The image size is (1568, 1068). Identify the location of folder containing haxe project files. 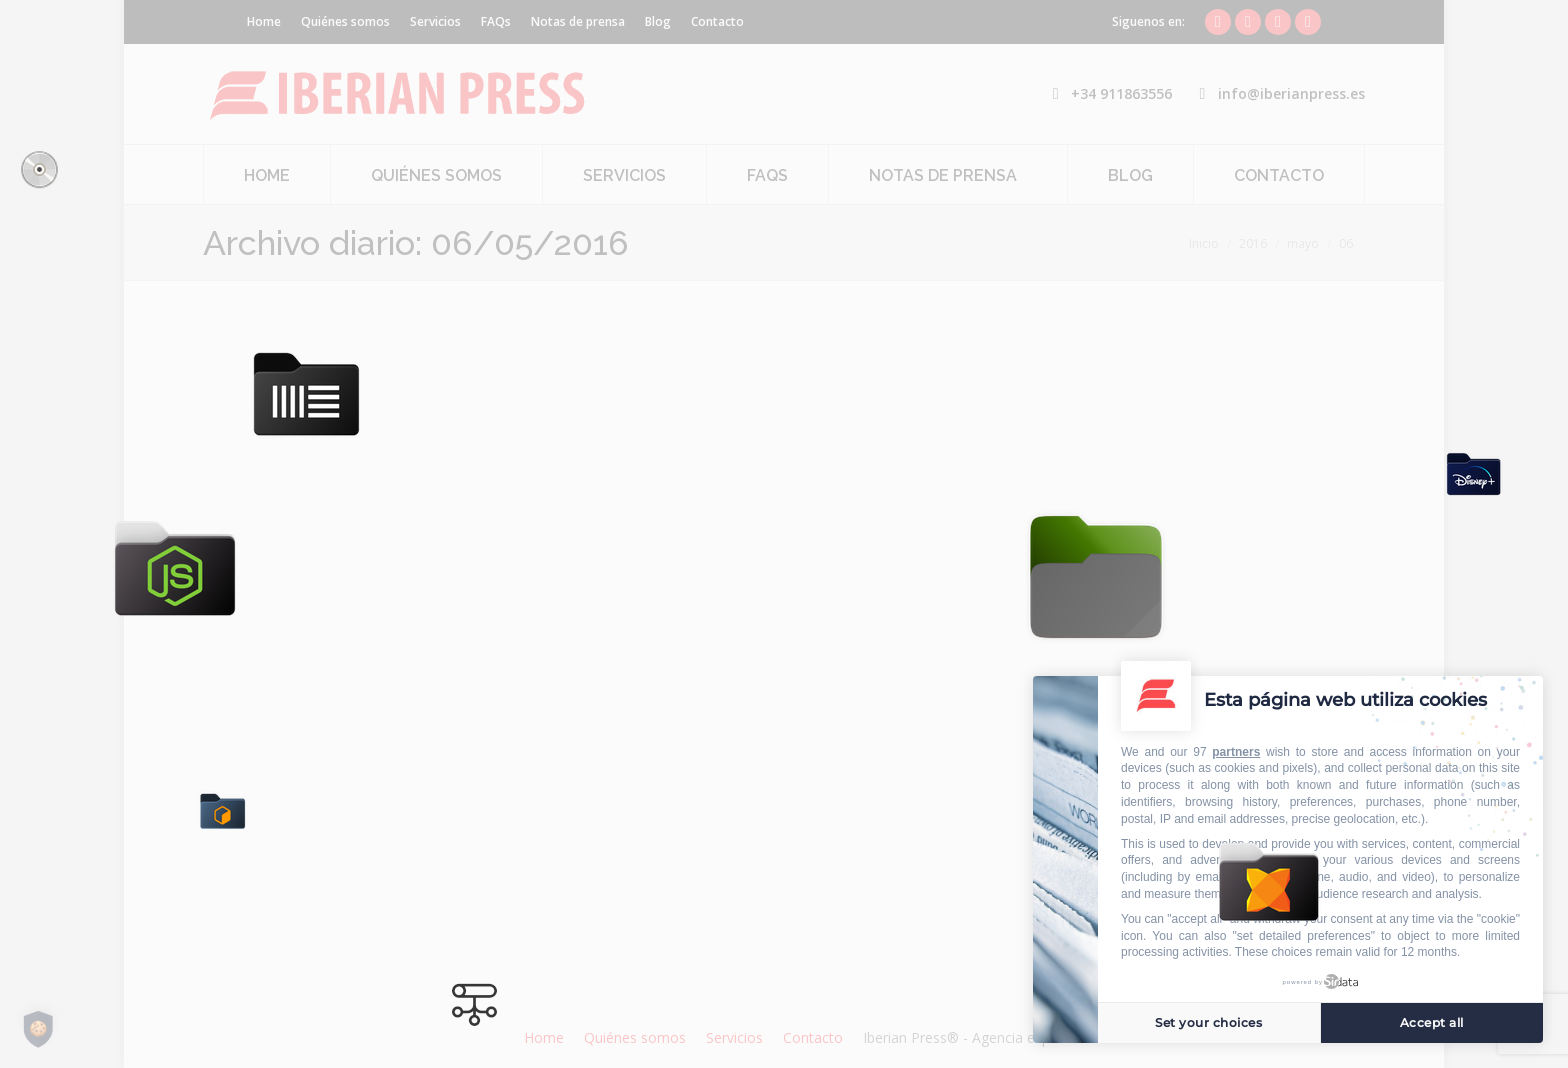
(1268, 884).